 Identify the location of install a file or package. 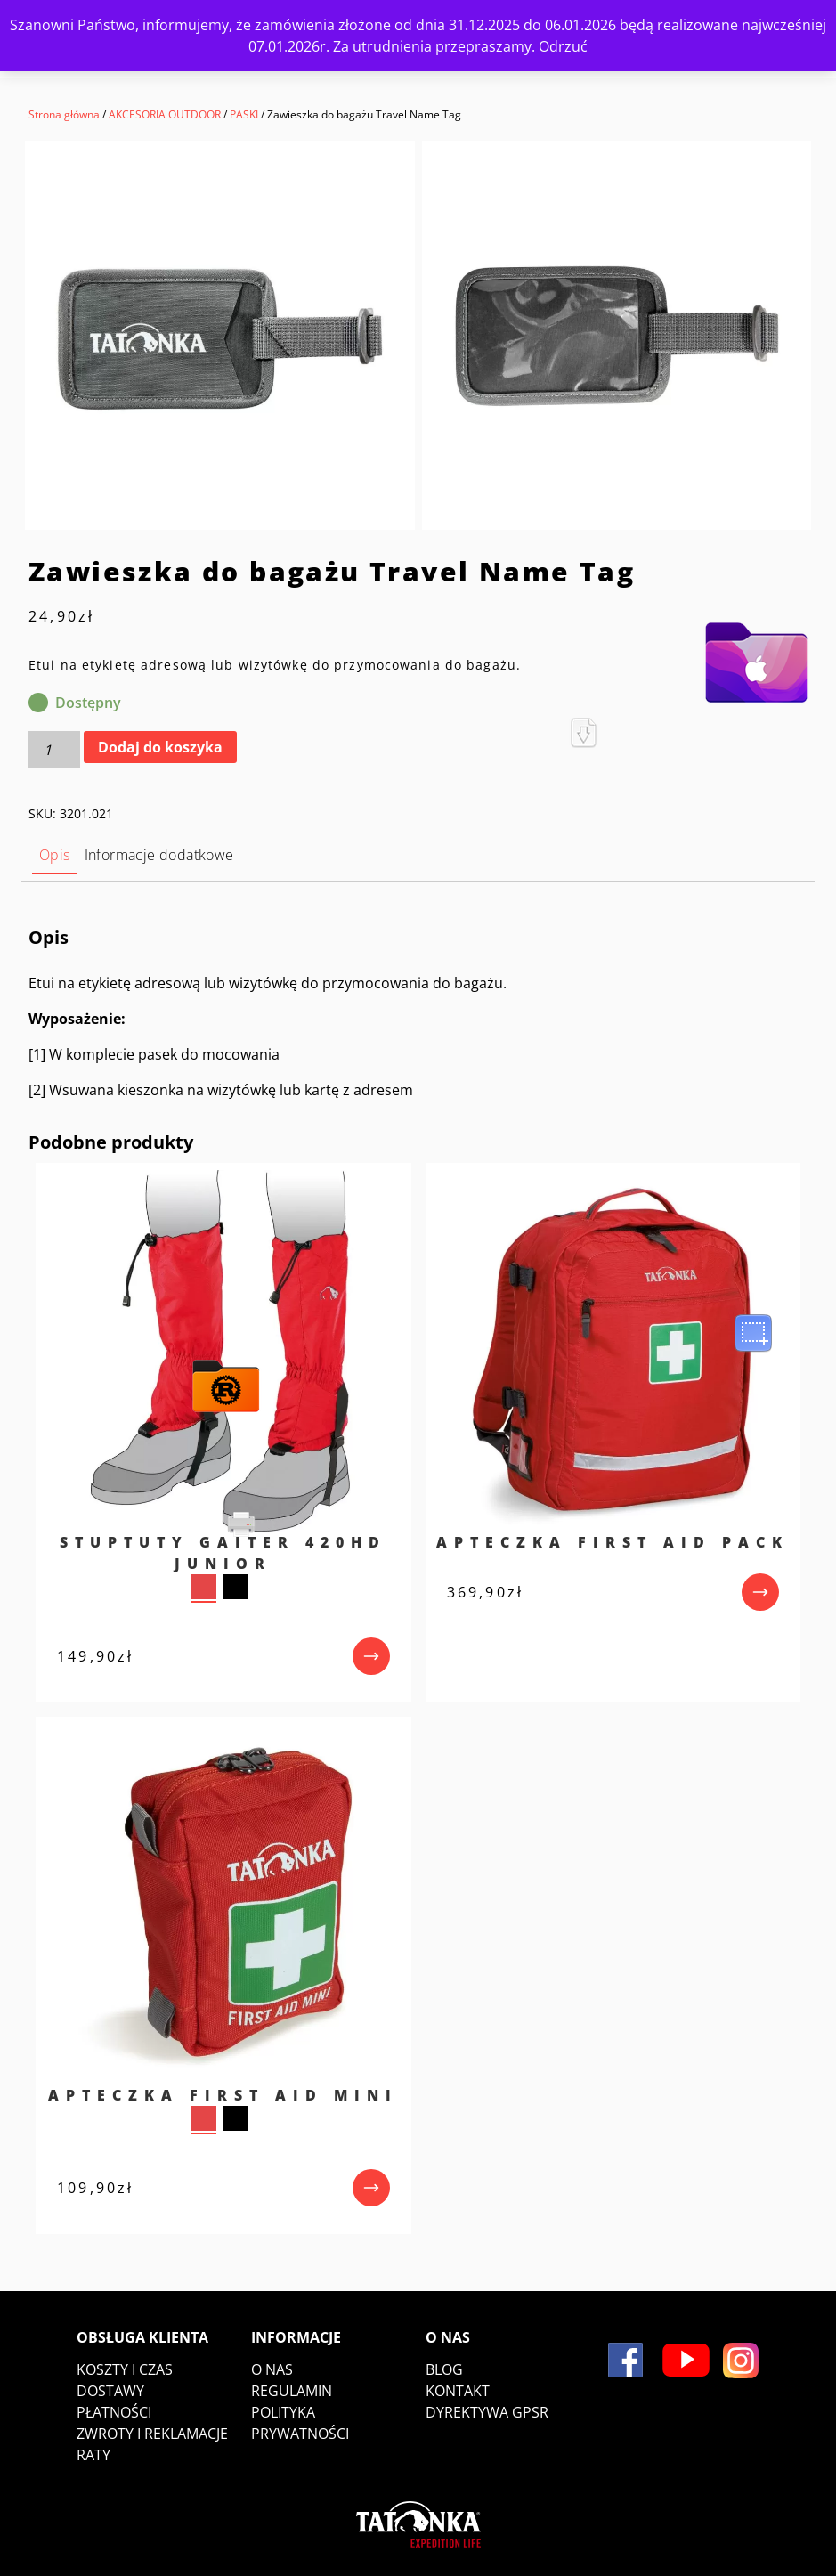
(583, 732).